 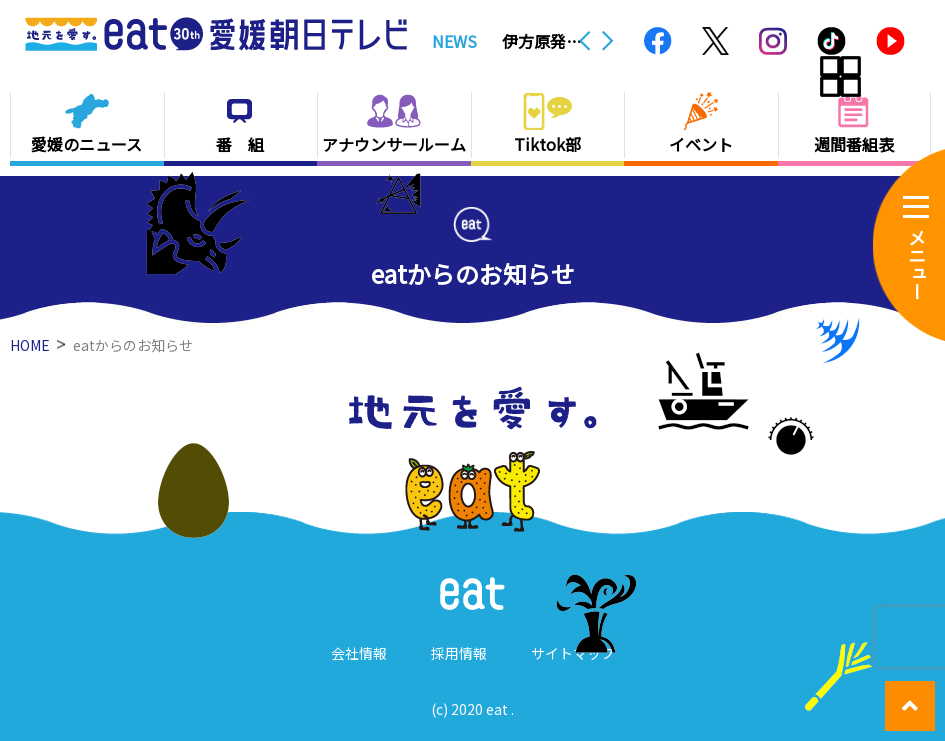 I want to click on access fishing or maritime activities, so click(x=703, y=388).